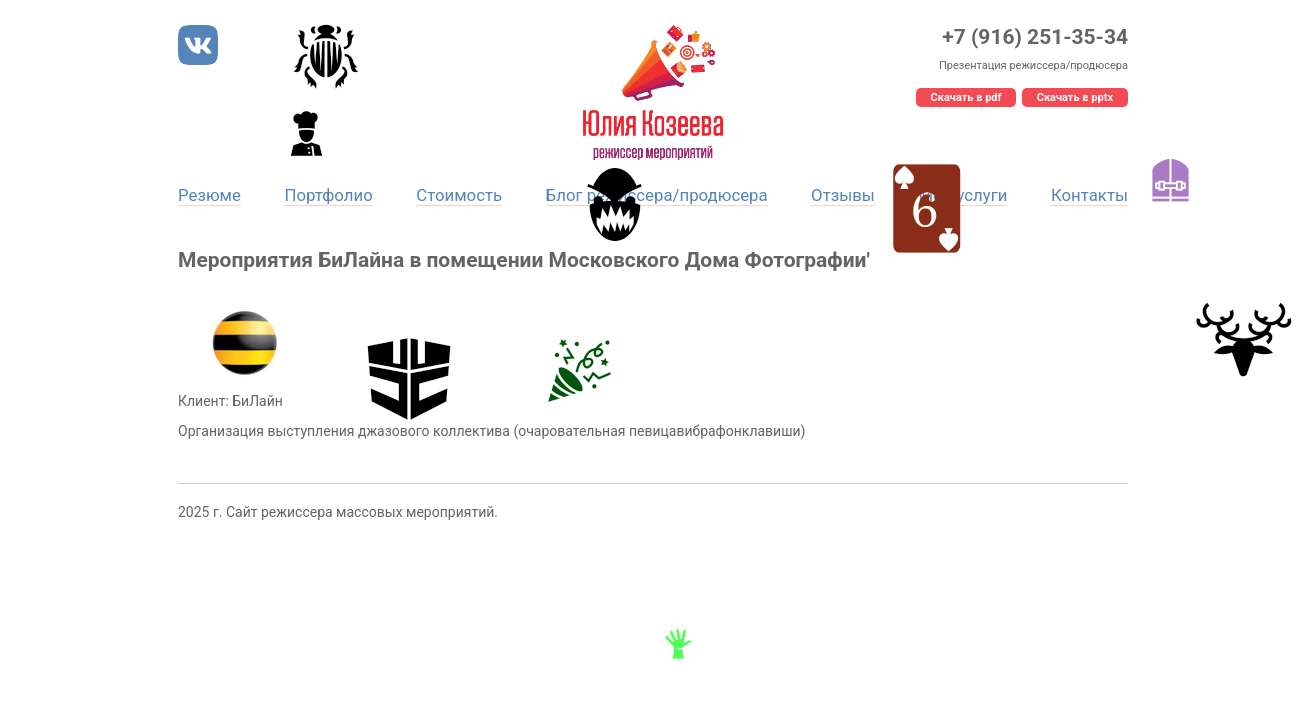 This screenshot has height=720, width=1306. What do you see at coordinates (1243, 339) in the screenshot?
I see `wildlife or nature category indicator` at bounding box center [1243, 339].